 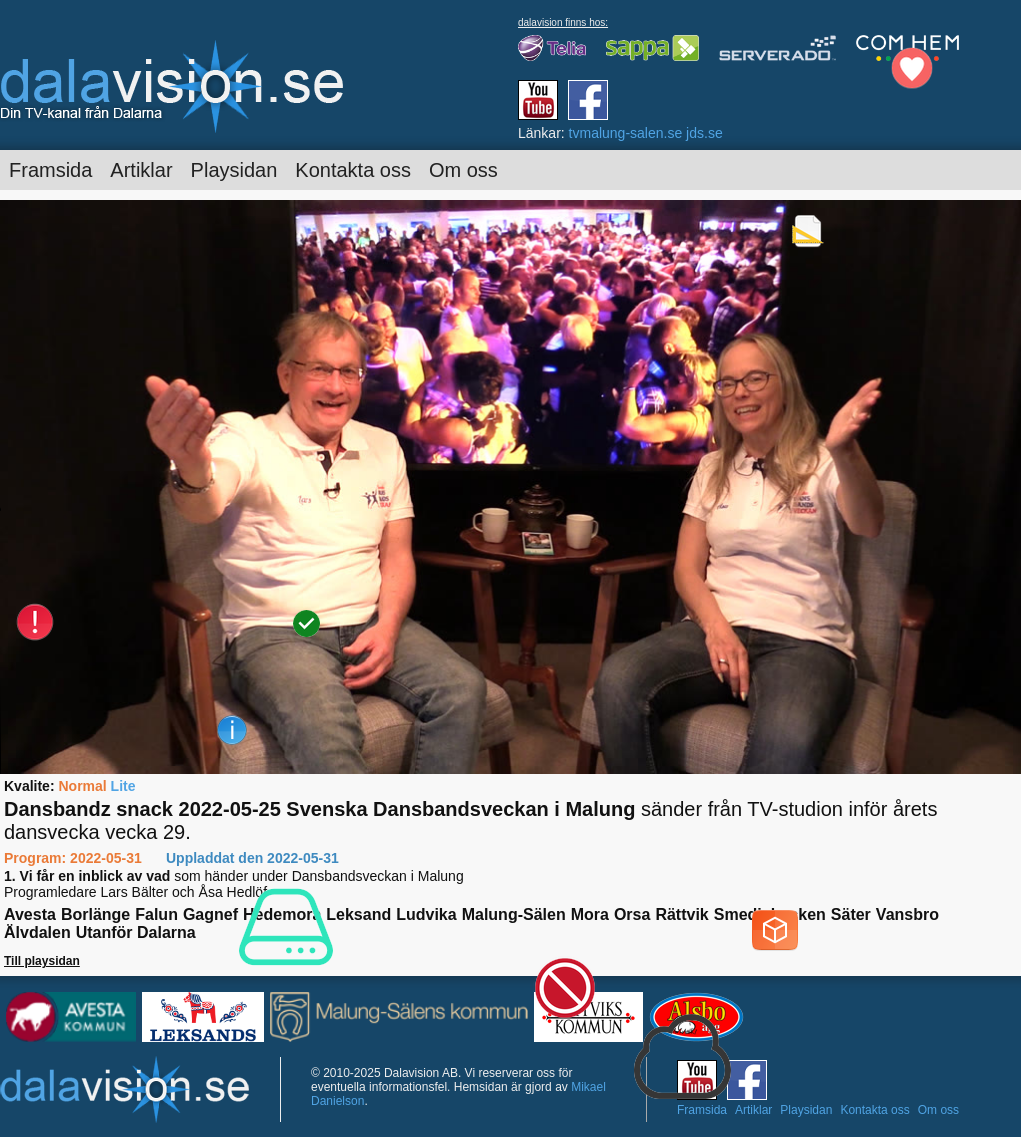 What do you see at coordinates (35, 622) in the screenshot?
I see `report a system error or crash` at bounding box center [35, 622].